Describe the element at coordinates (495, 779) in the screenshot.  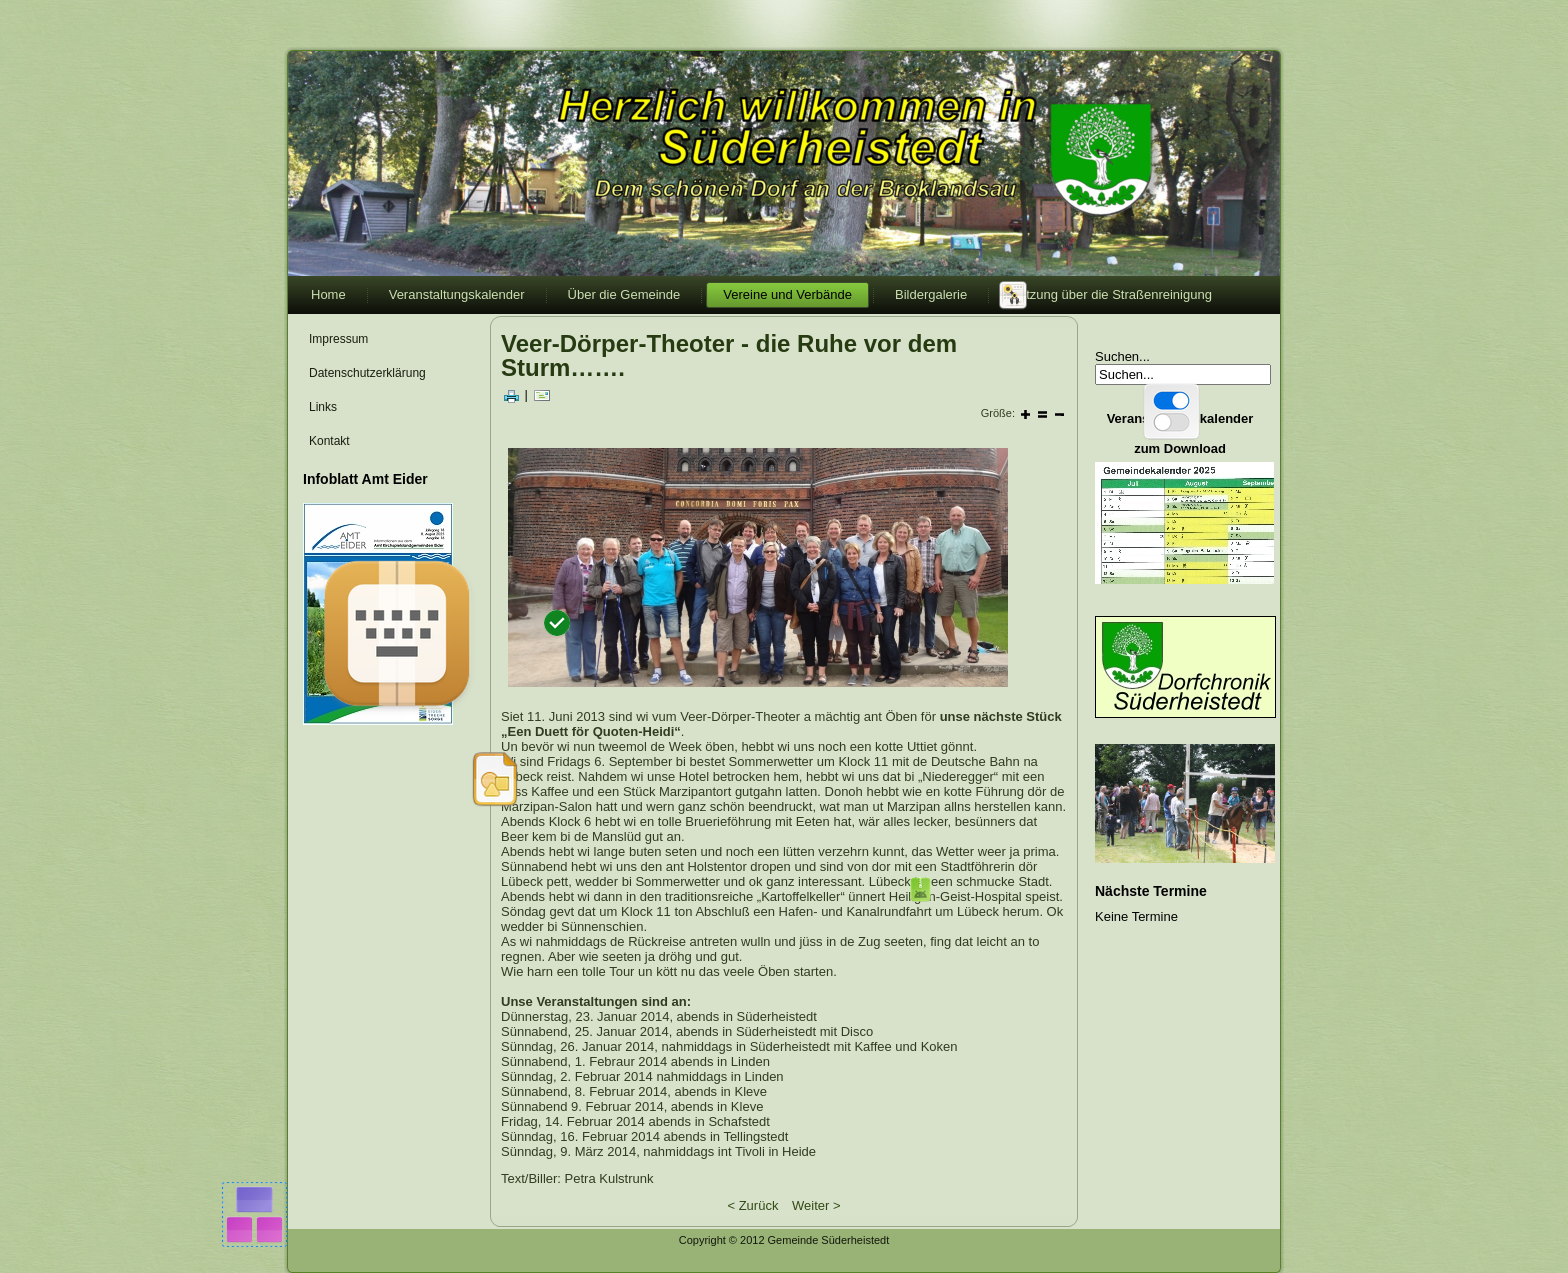
I see `libreoffice draw document file` at that location.